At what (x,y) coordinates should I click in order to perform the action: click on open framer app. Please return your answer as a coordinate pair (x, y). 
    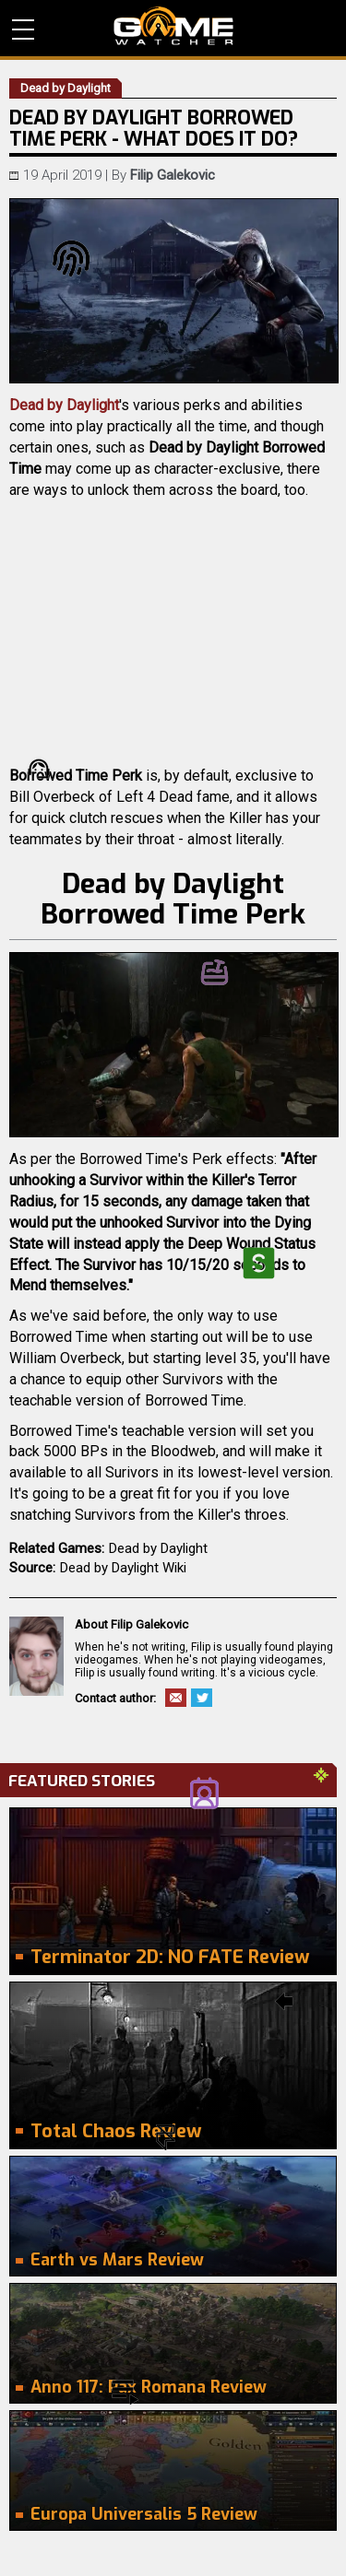
    Looking at the image, I should click on (165, 2135).